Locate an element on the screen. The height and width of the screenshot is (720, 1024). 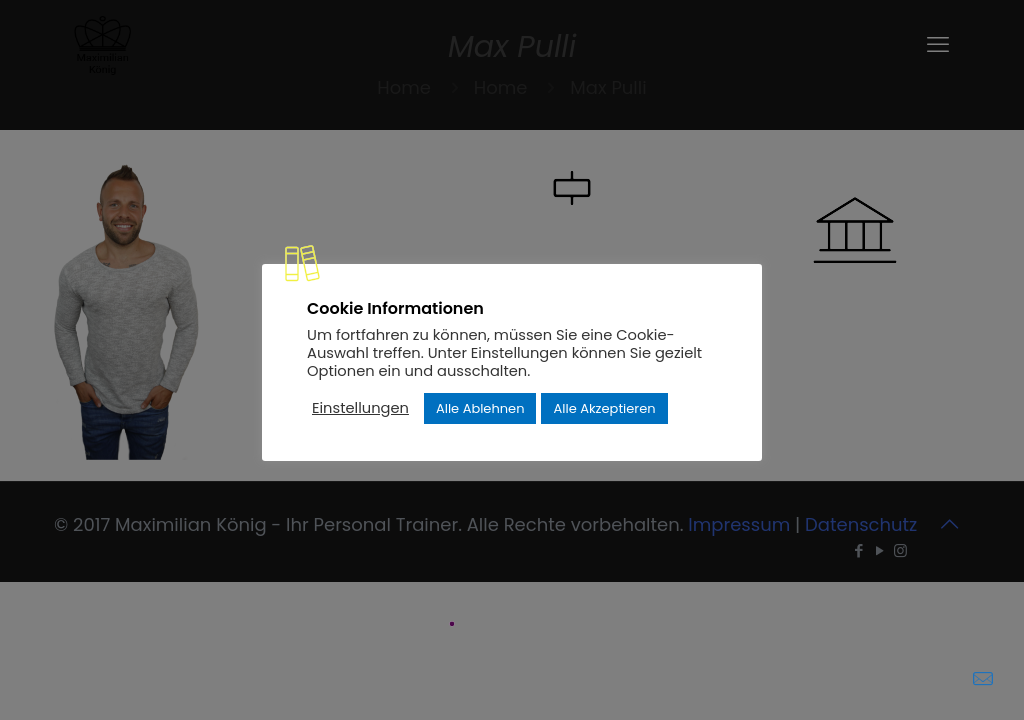
indicates no wifi signal available is located at coordinates (452, 612).